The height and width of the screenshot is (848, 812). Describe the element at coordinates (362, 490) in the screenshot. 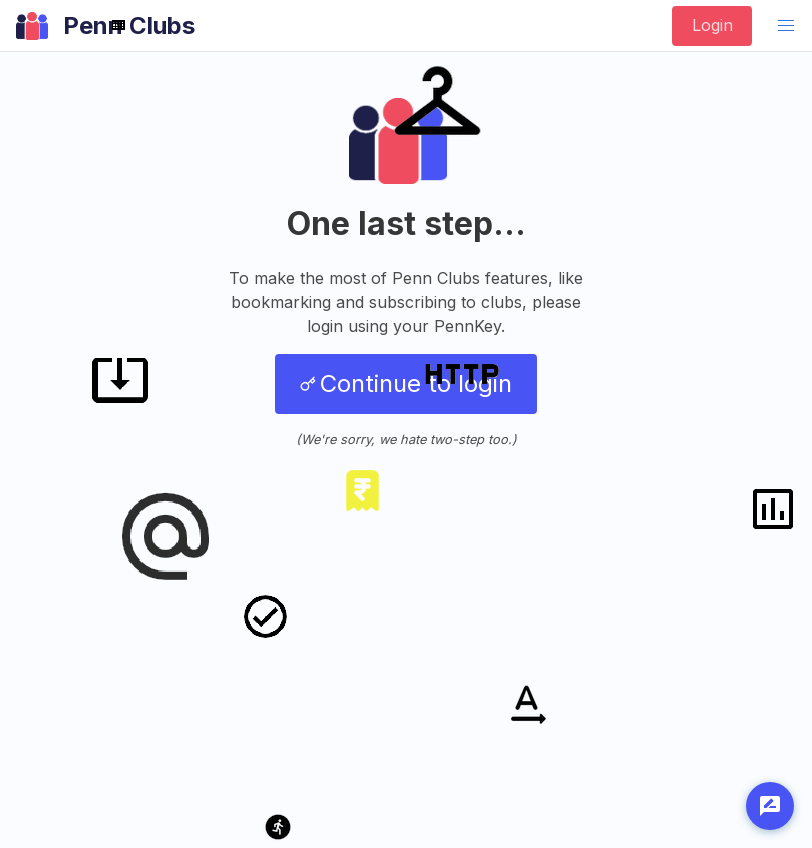

I see `view payment receipt in rupees` at that location.